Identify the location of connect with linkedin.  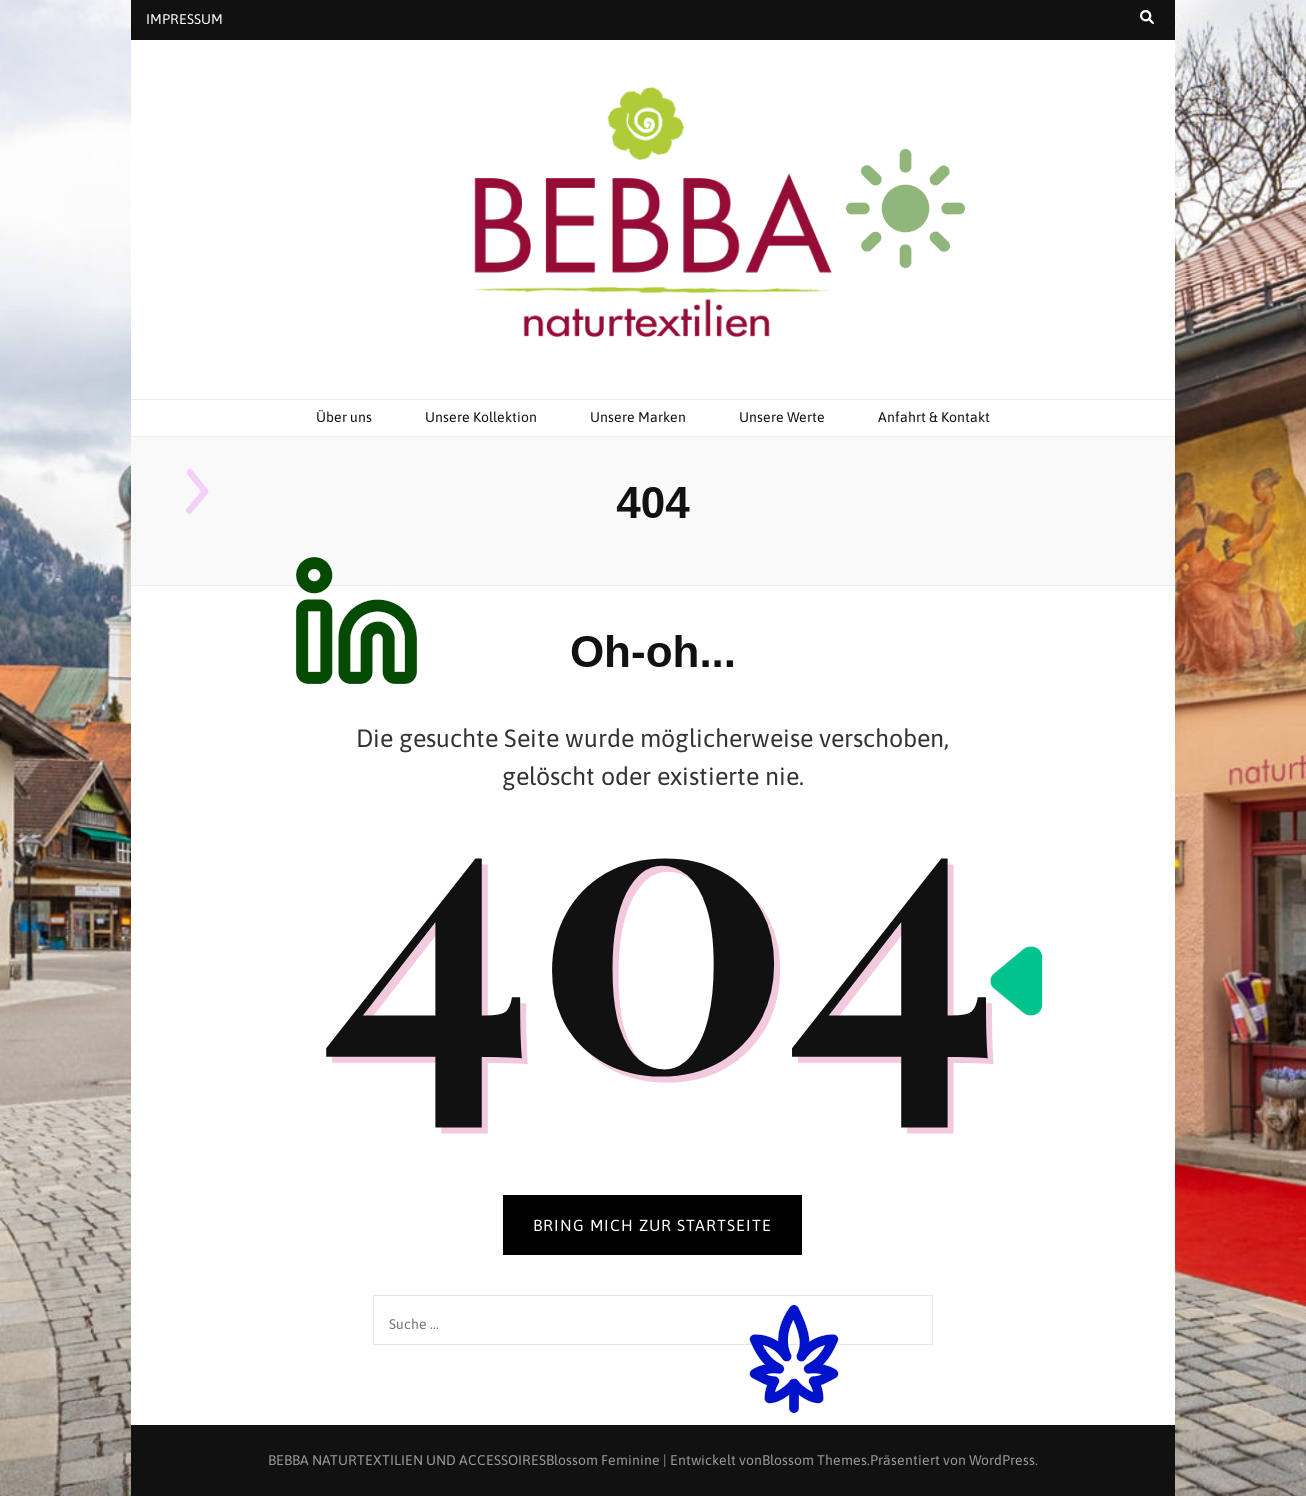
(356, 623).